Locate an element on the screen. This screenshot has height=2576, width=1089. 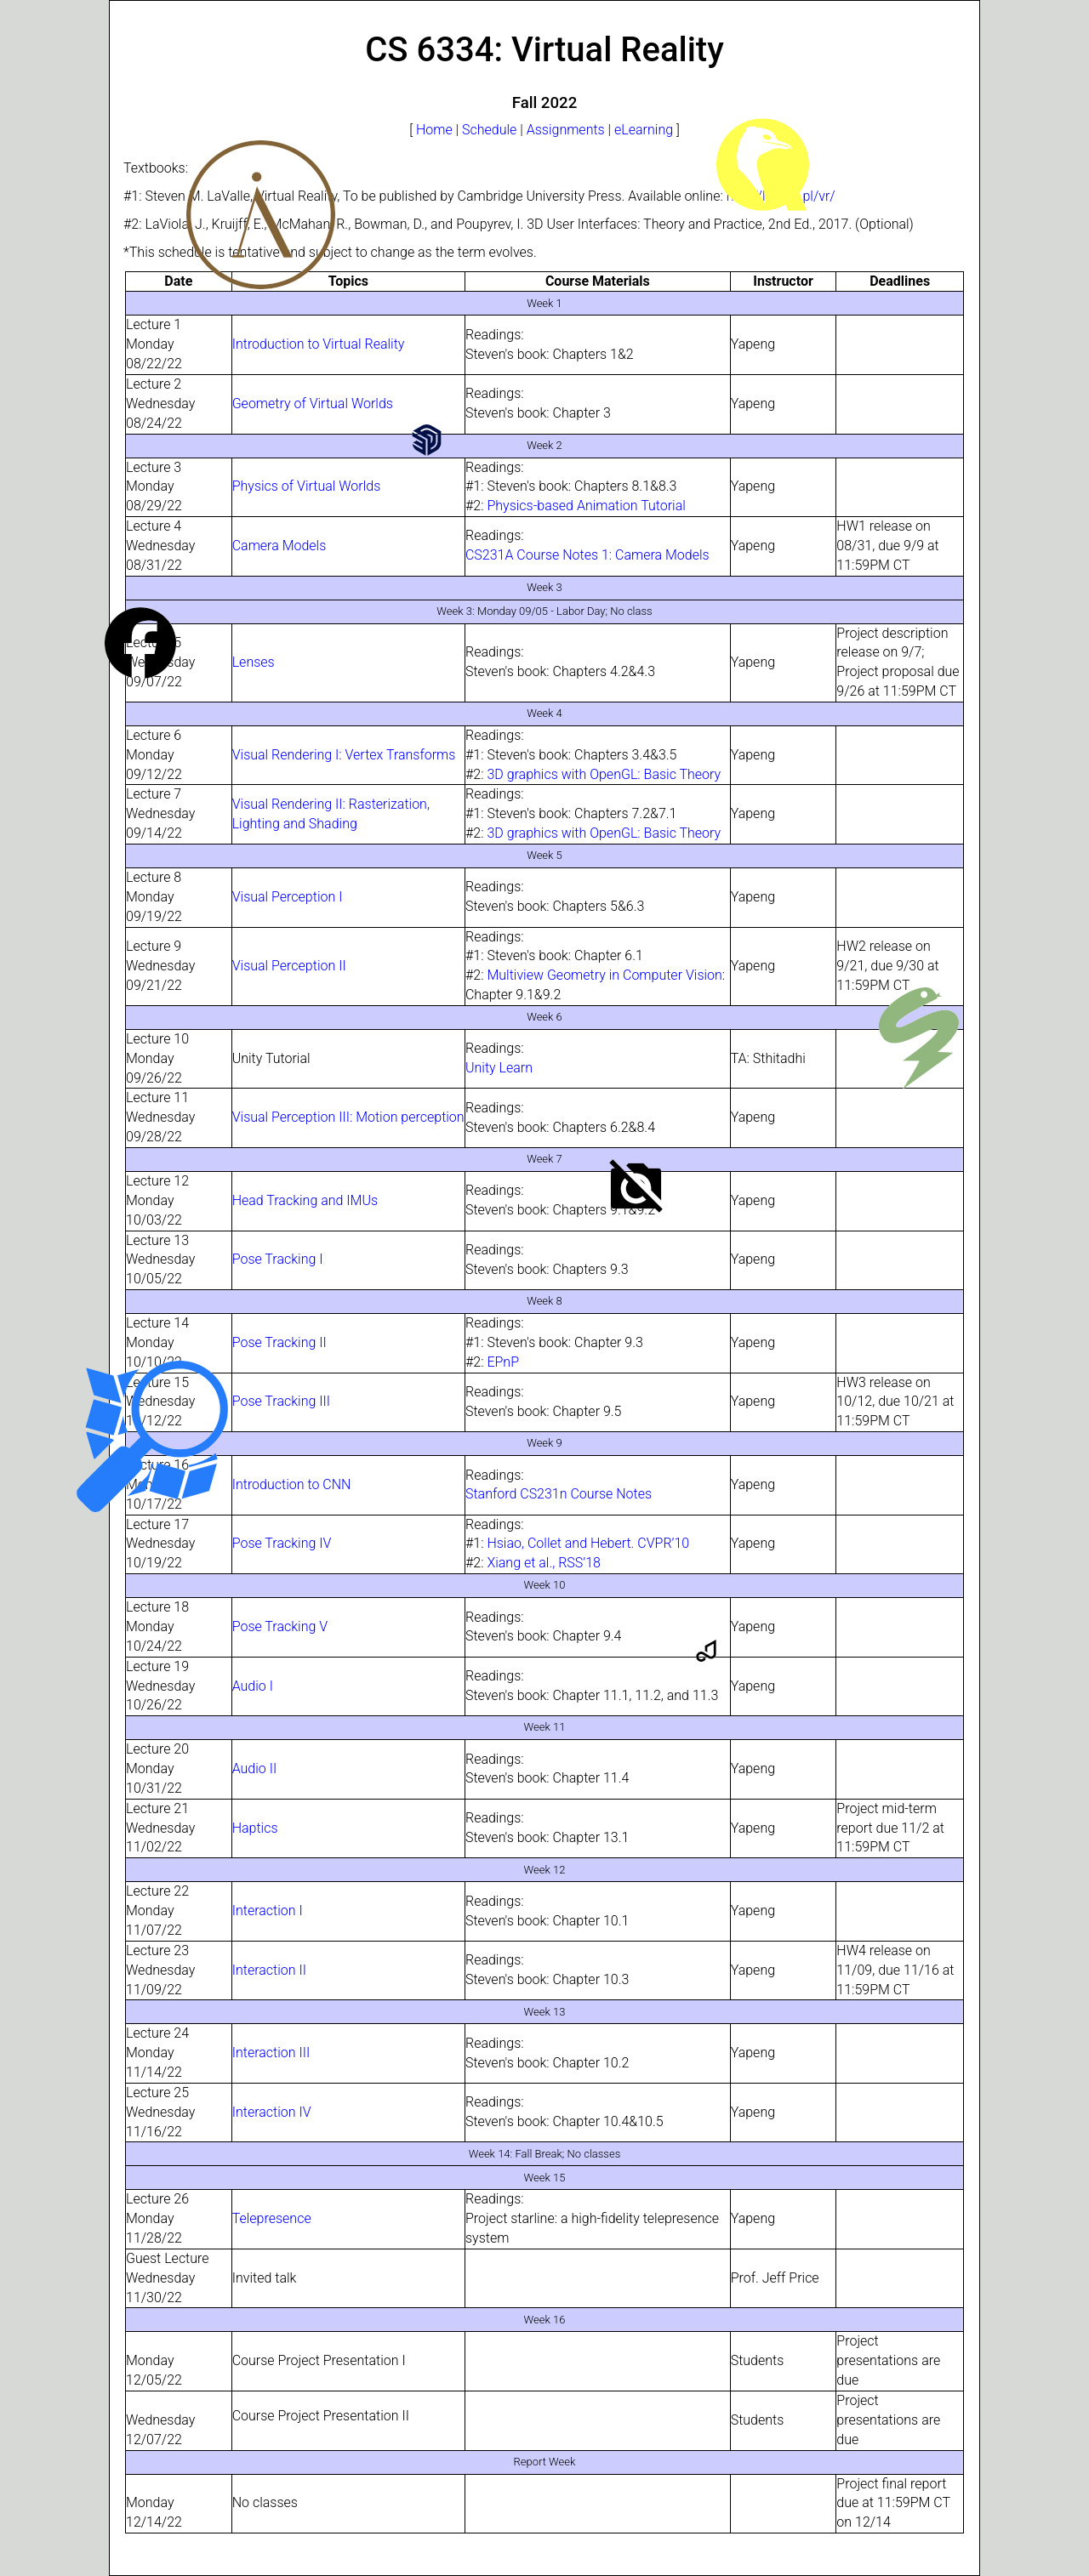
numba python compiler logo is located at coordinates (919, 1038).